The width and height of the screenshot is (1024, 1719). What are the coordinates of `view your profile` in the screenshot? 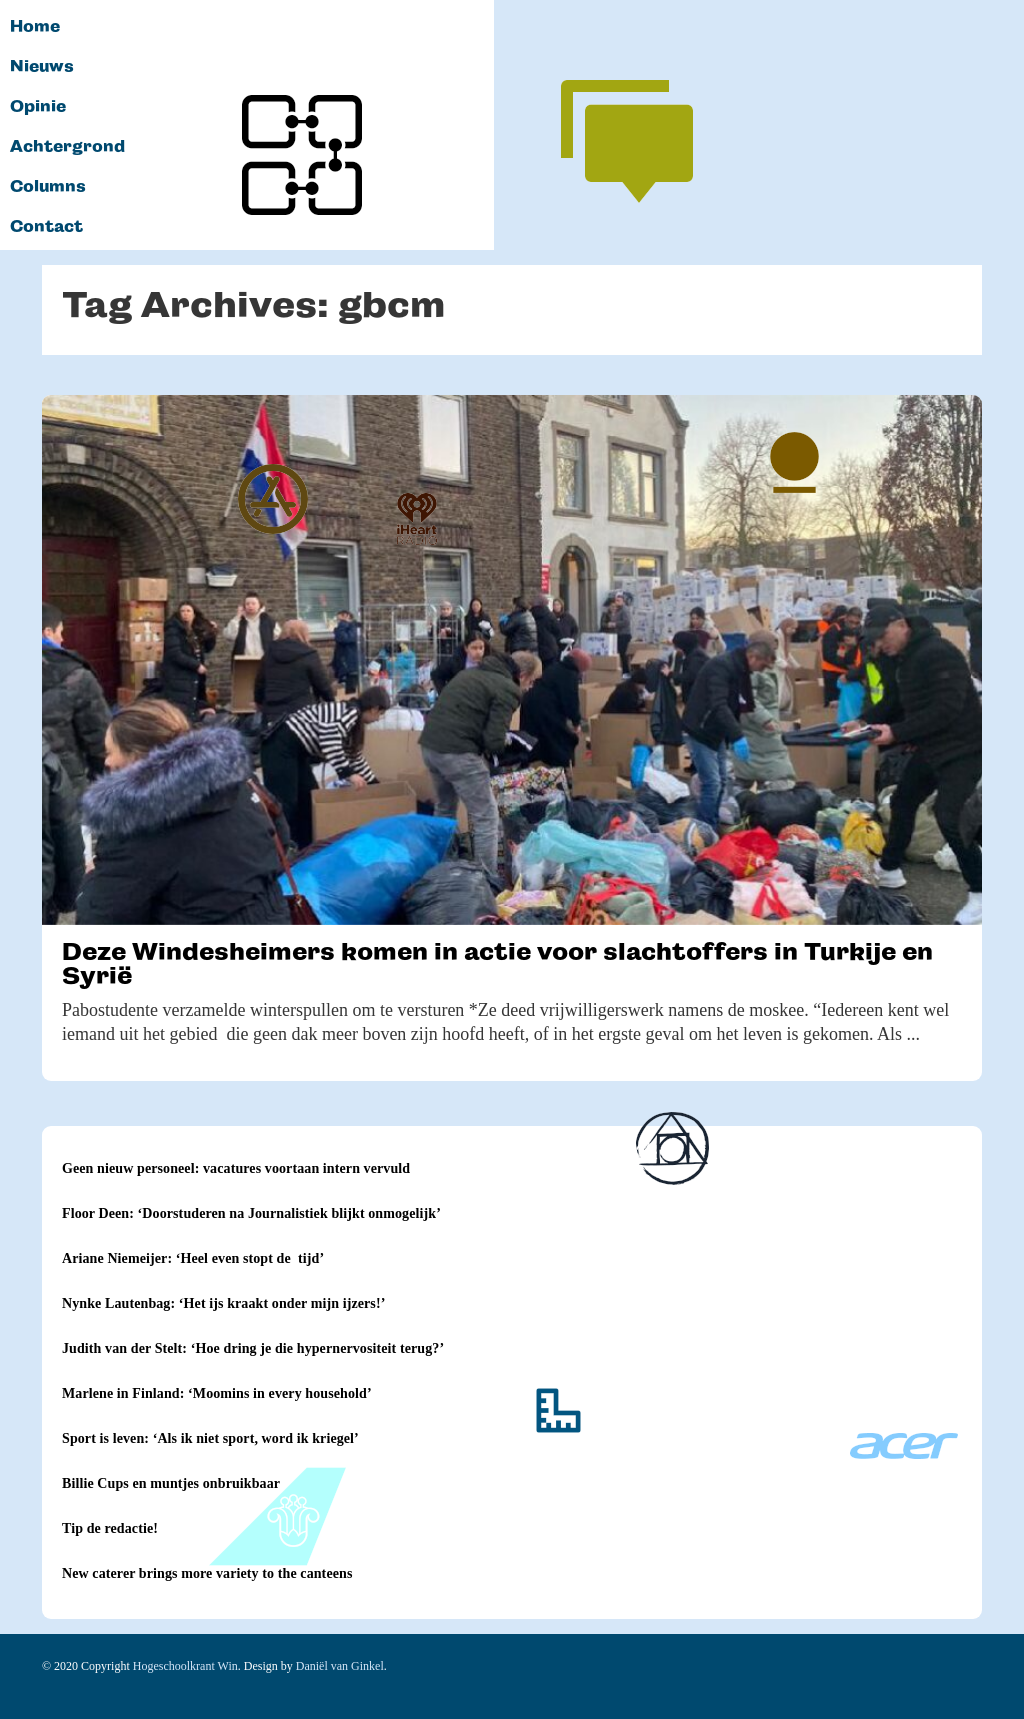 It's located at (794, 462).